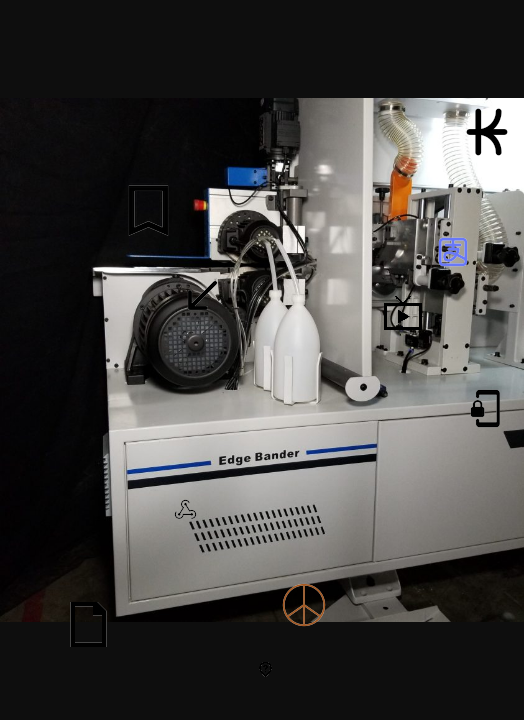 This screenshot has height=720, width=524. Describe the element at coordinates (148, 210) in the screenshot. I see `bookmark this item` at that location.